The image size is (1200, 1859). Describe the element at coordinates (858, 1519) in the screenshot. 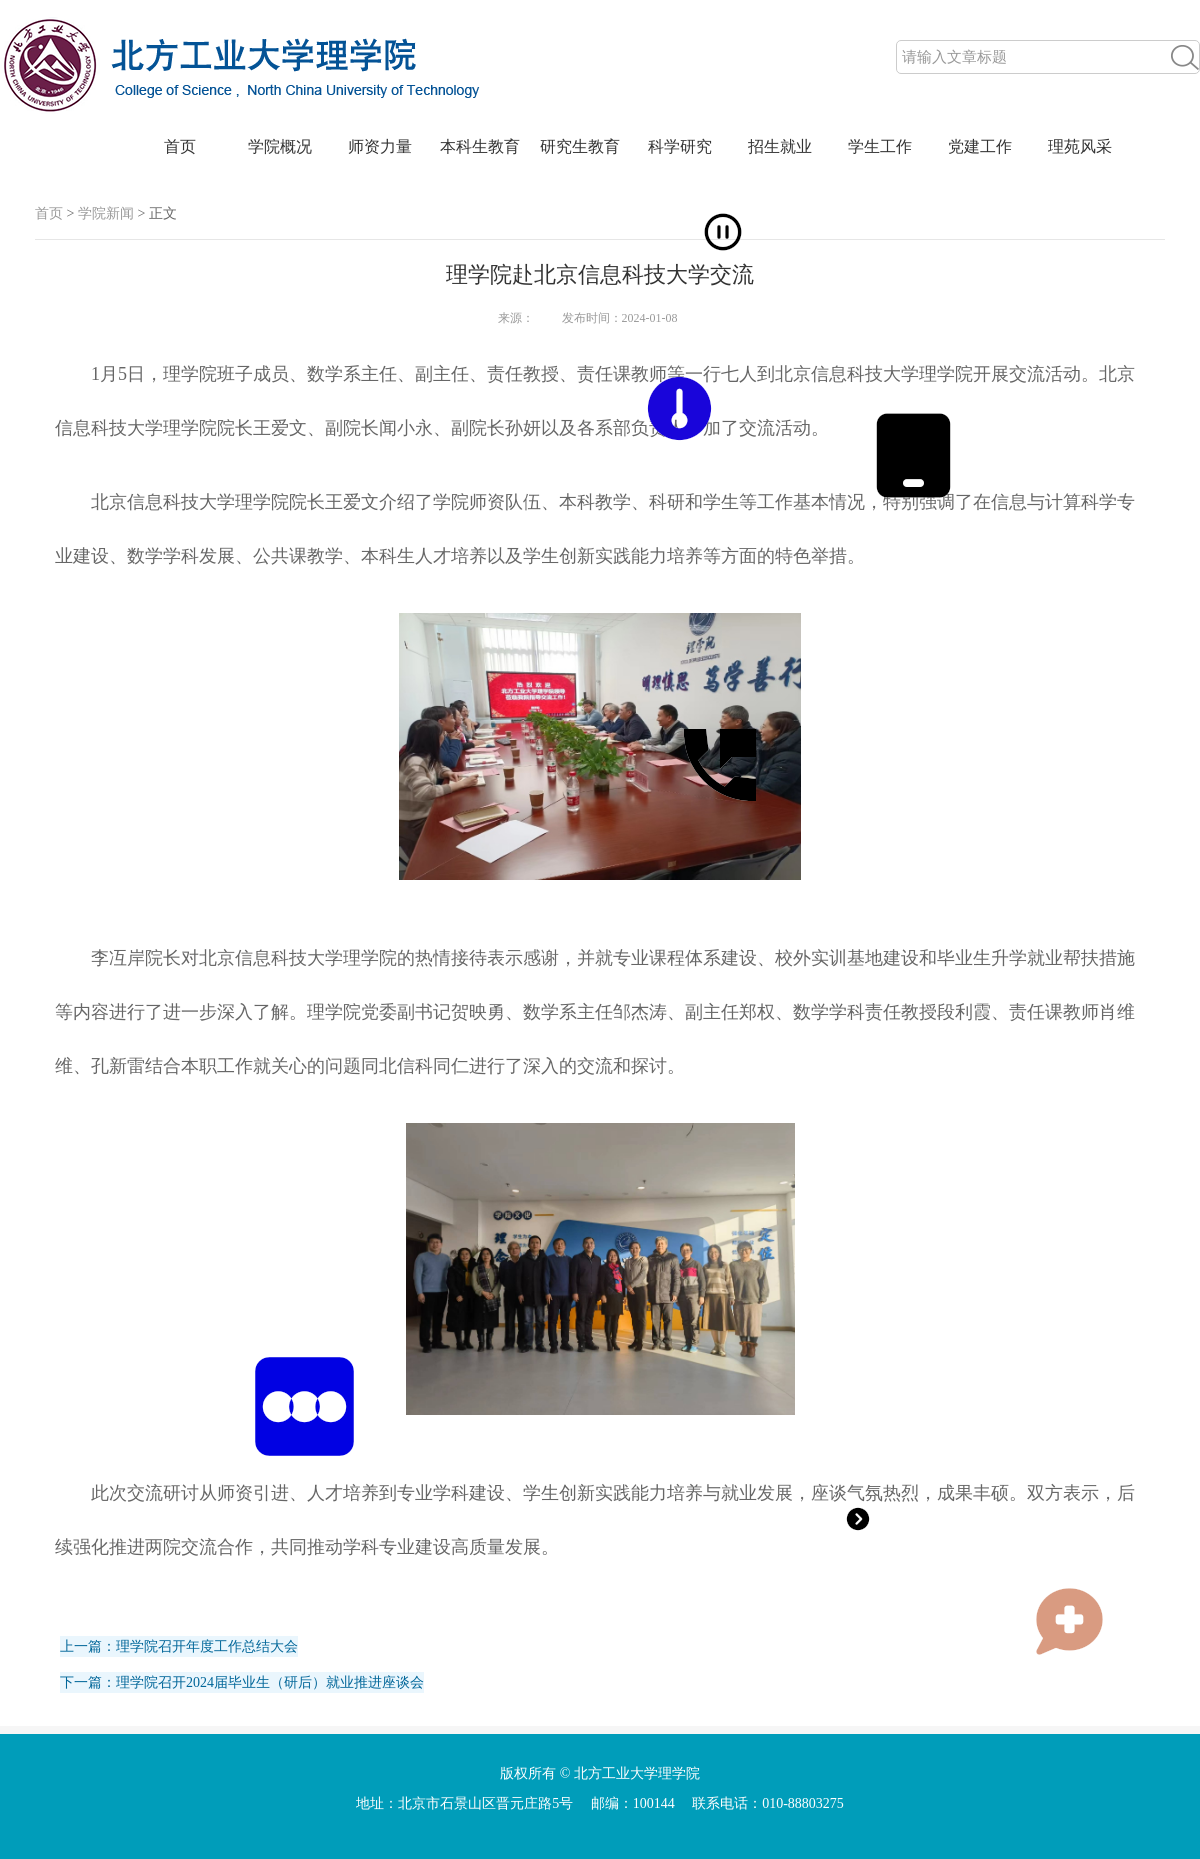

I see `go to next item or page` at that location.